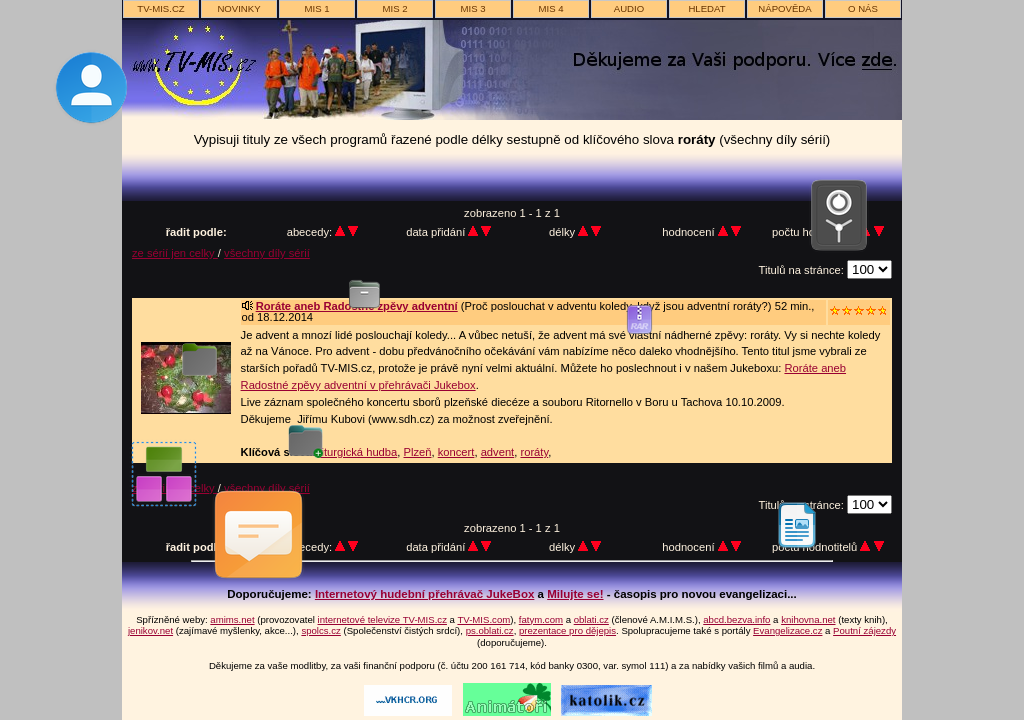  I want to click on create a new folder, so click(305, 440).